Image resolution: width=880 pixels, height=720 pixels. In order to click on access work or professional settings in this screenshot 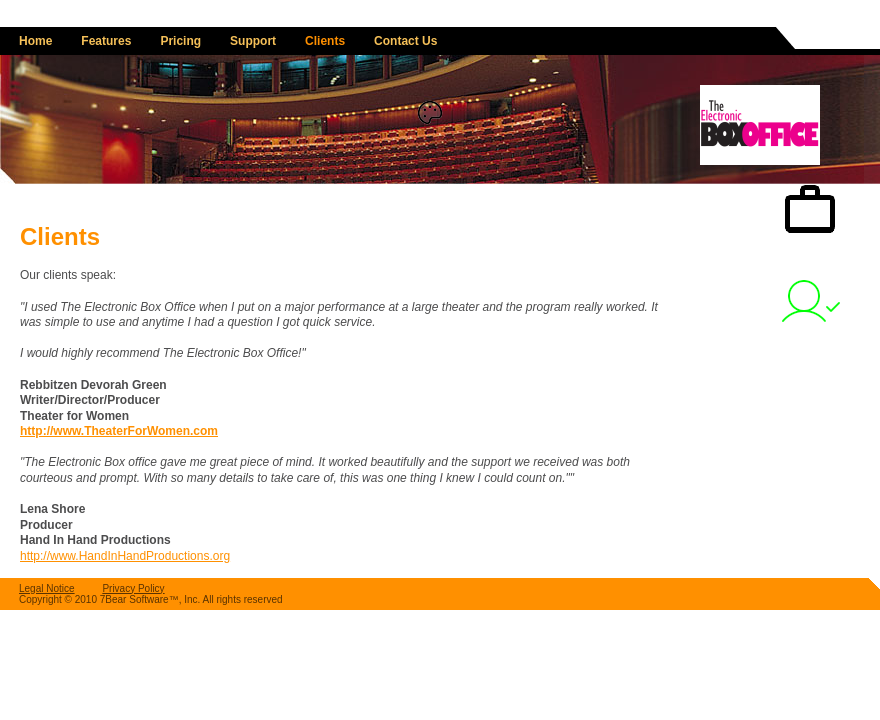, I will do `click(810, 210)`.